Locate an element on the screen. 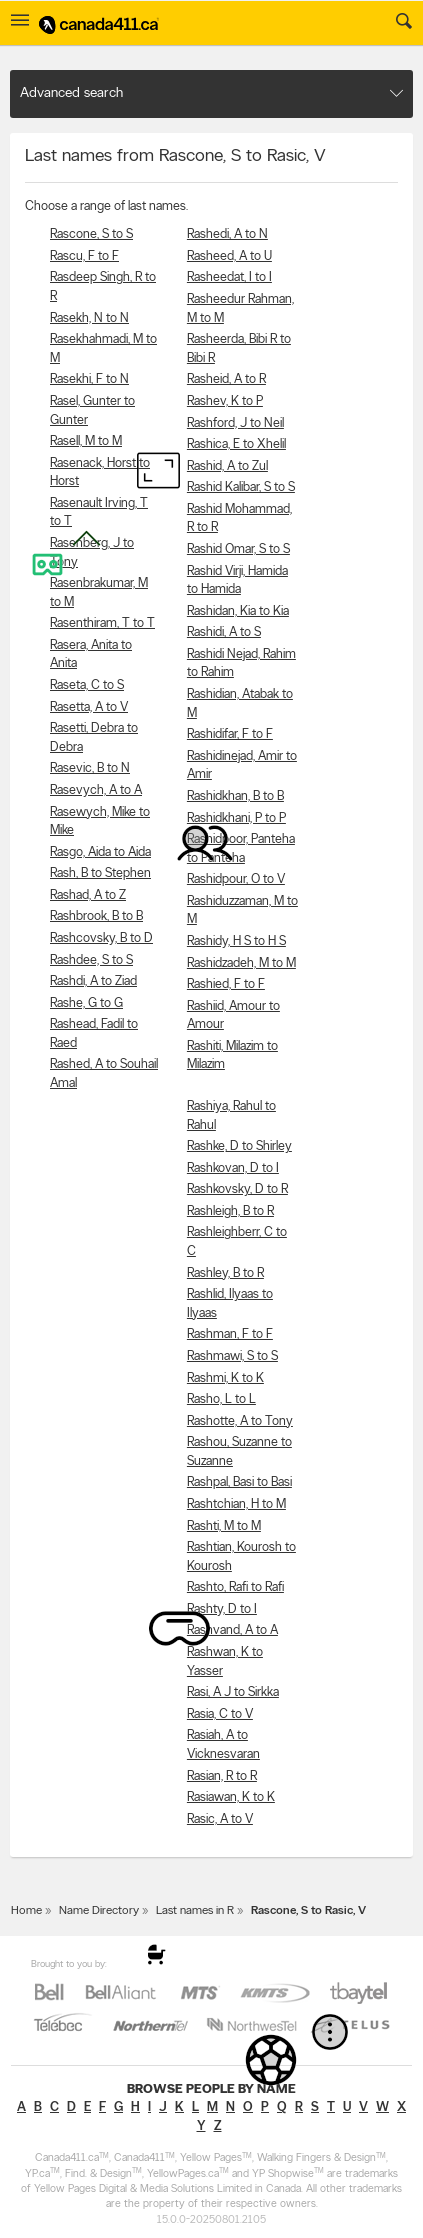  access baby or parenting-related features is located at coordinates (155, 1954).